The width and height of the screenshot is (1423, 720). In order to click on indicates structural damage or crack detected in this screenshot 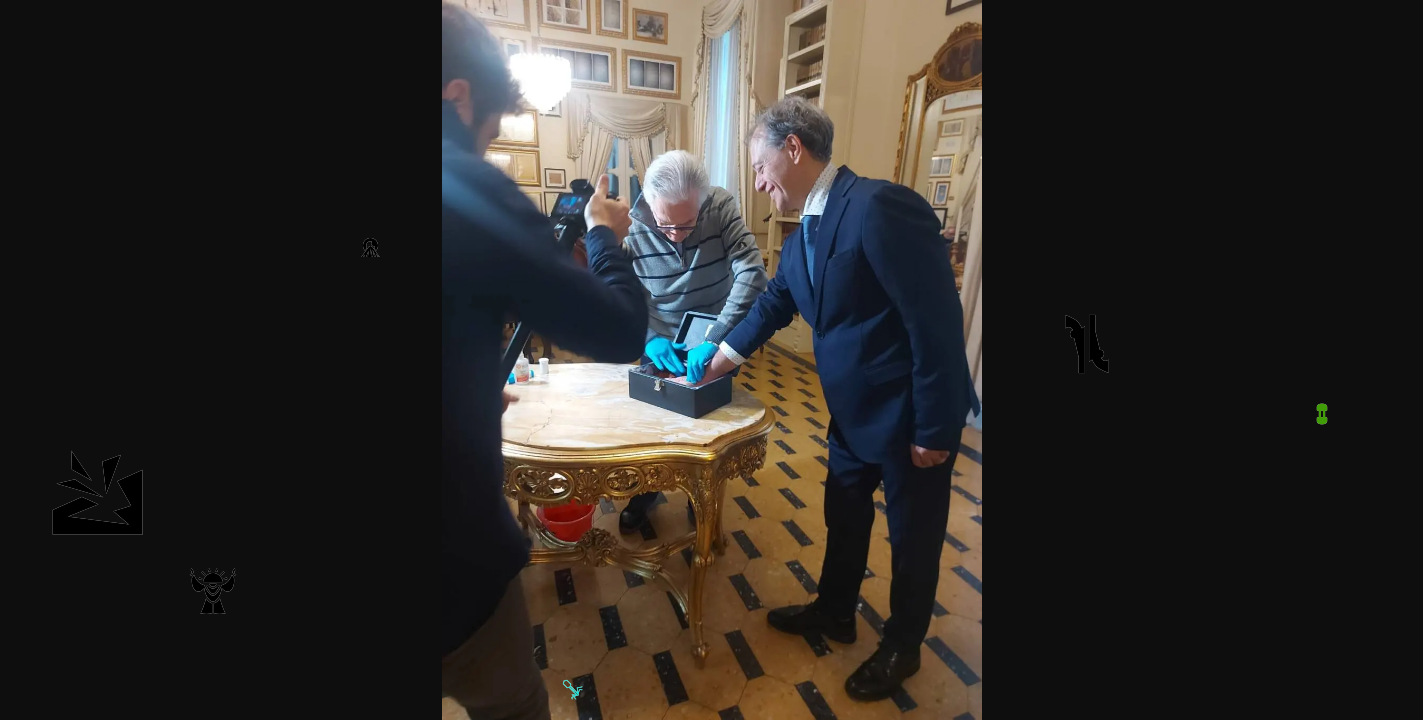, I will do `click(97, 489)`.